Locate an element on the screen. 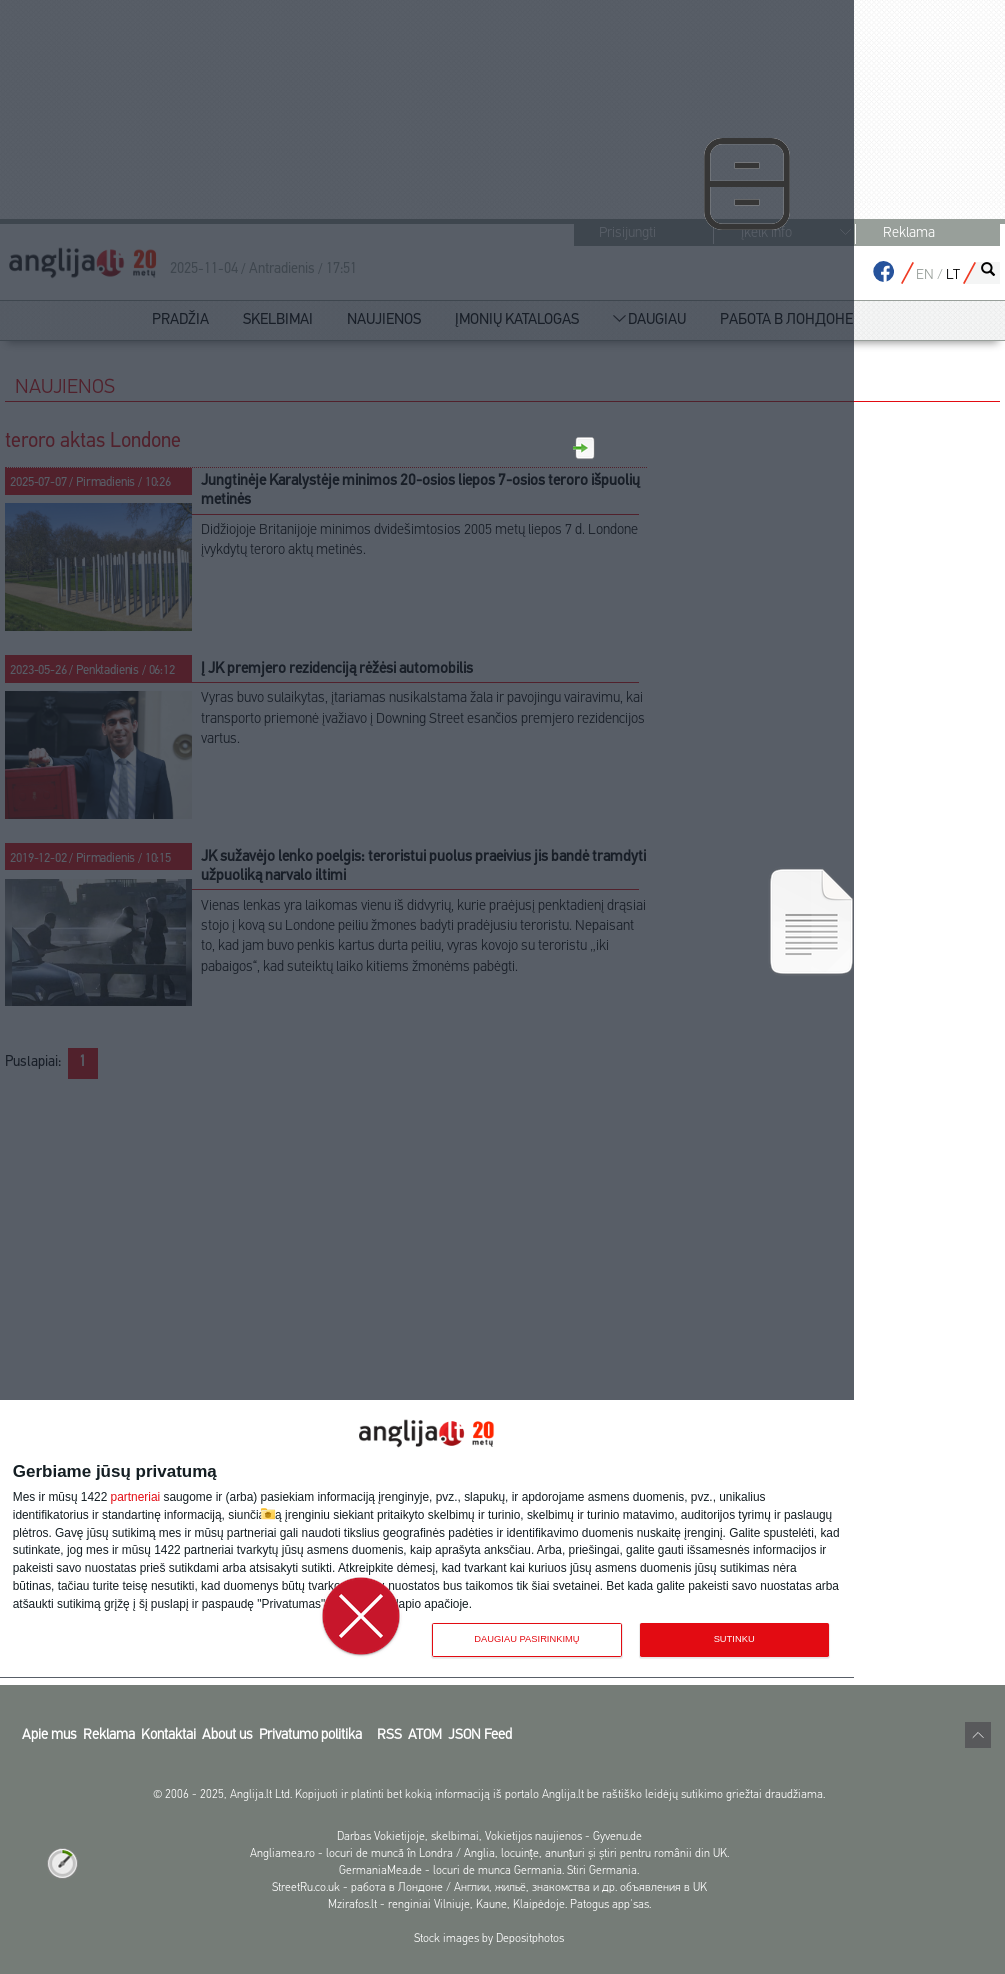 Image resolution: width=1005 pixels, height=1974 pixels. open godot game engine project folder is located at coordinates (268, 1514).